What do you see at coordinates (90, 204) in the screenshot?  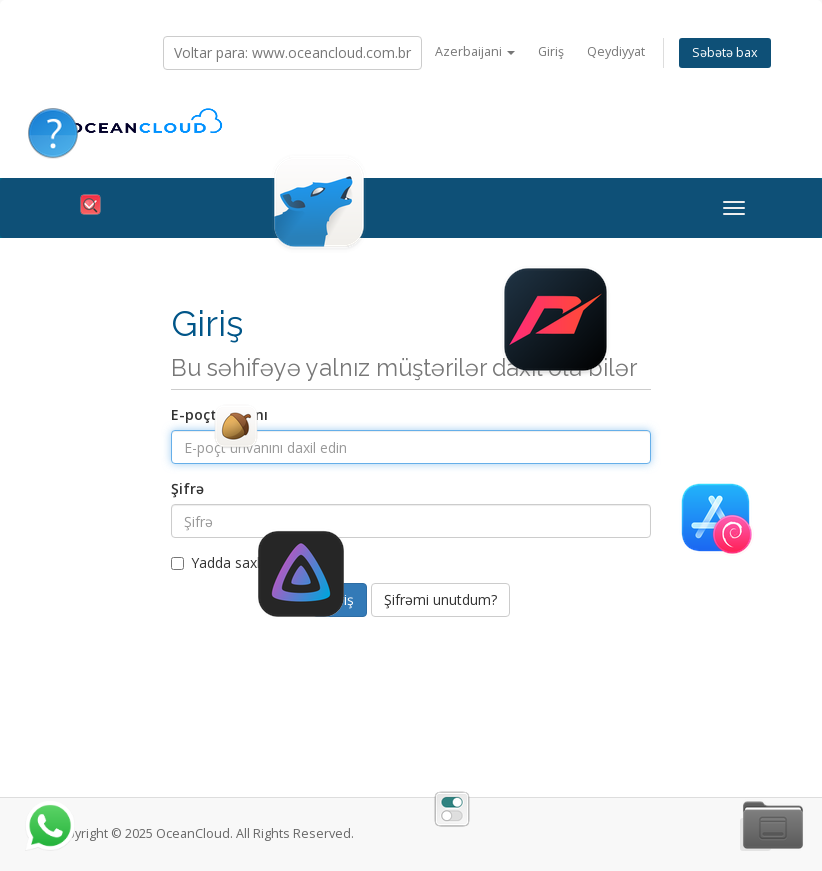 I see `open dconf editor to modify system settings` at bounding box center [90, 204].